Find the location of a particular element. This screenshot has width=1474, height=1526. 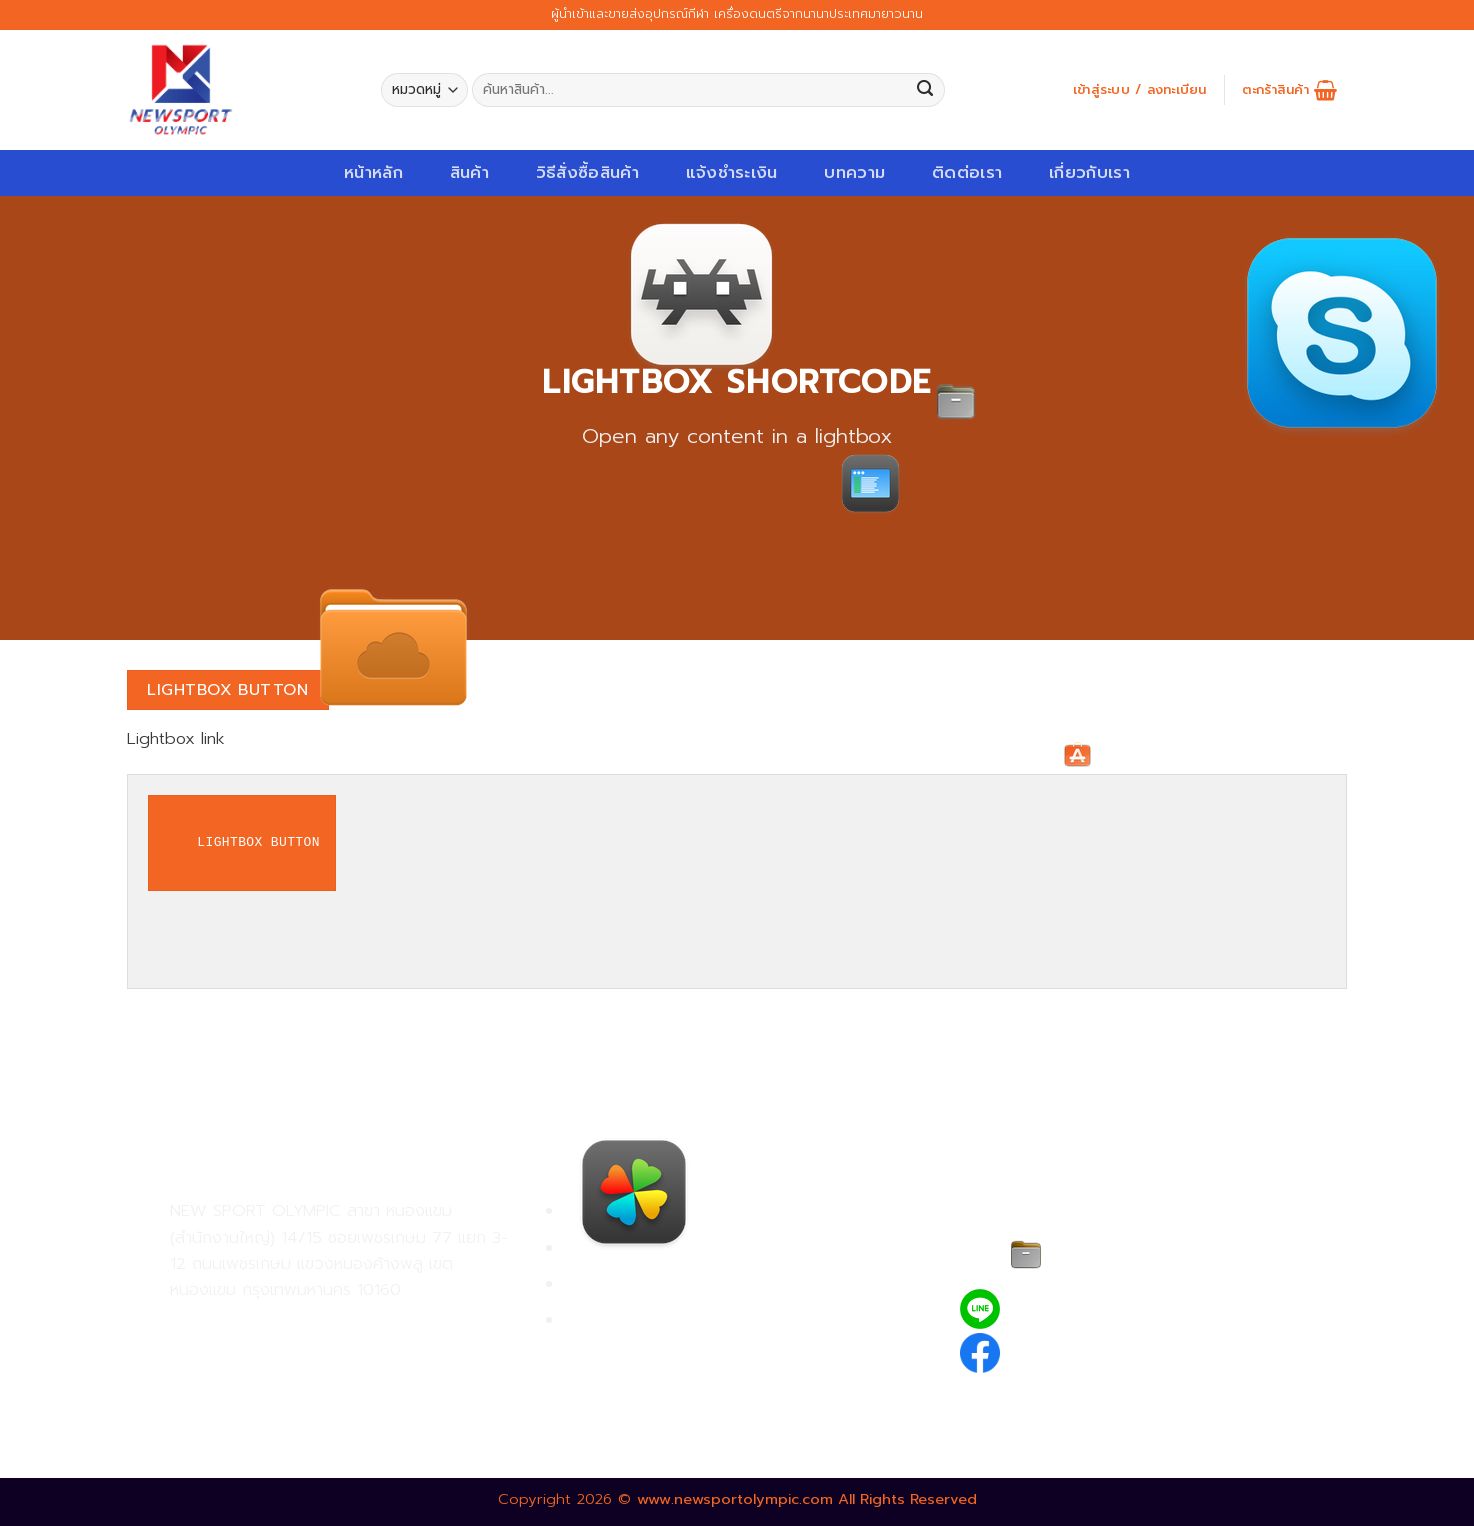

open the software store to browse and install apps is located at coordinates (1077, 755).